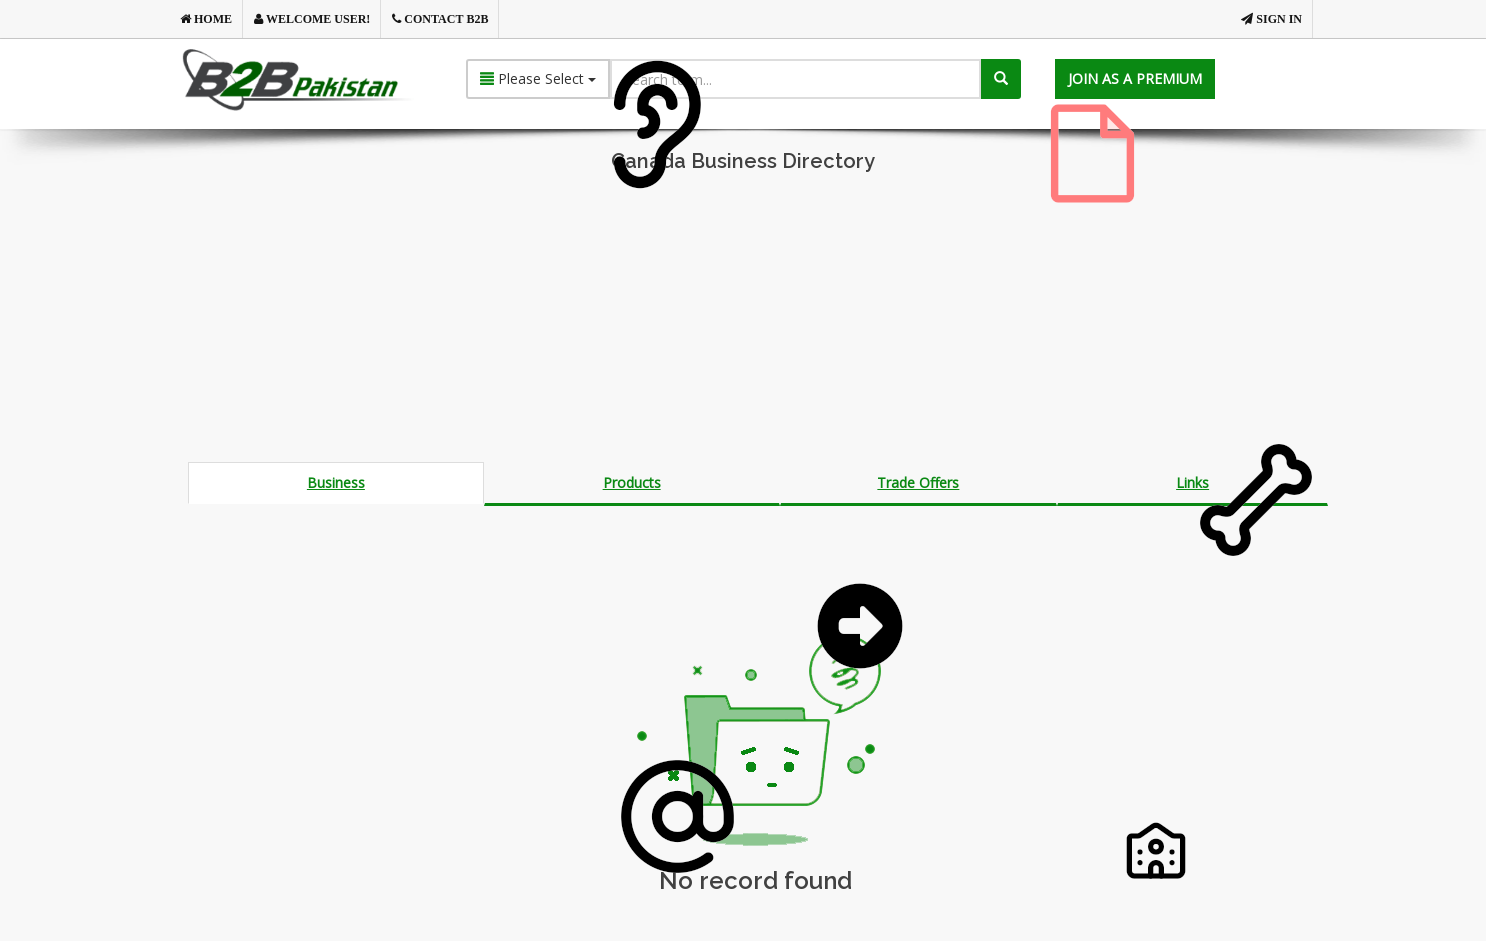  I want to click on view or open a document, so click(1092, 153).